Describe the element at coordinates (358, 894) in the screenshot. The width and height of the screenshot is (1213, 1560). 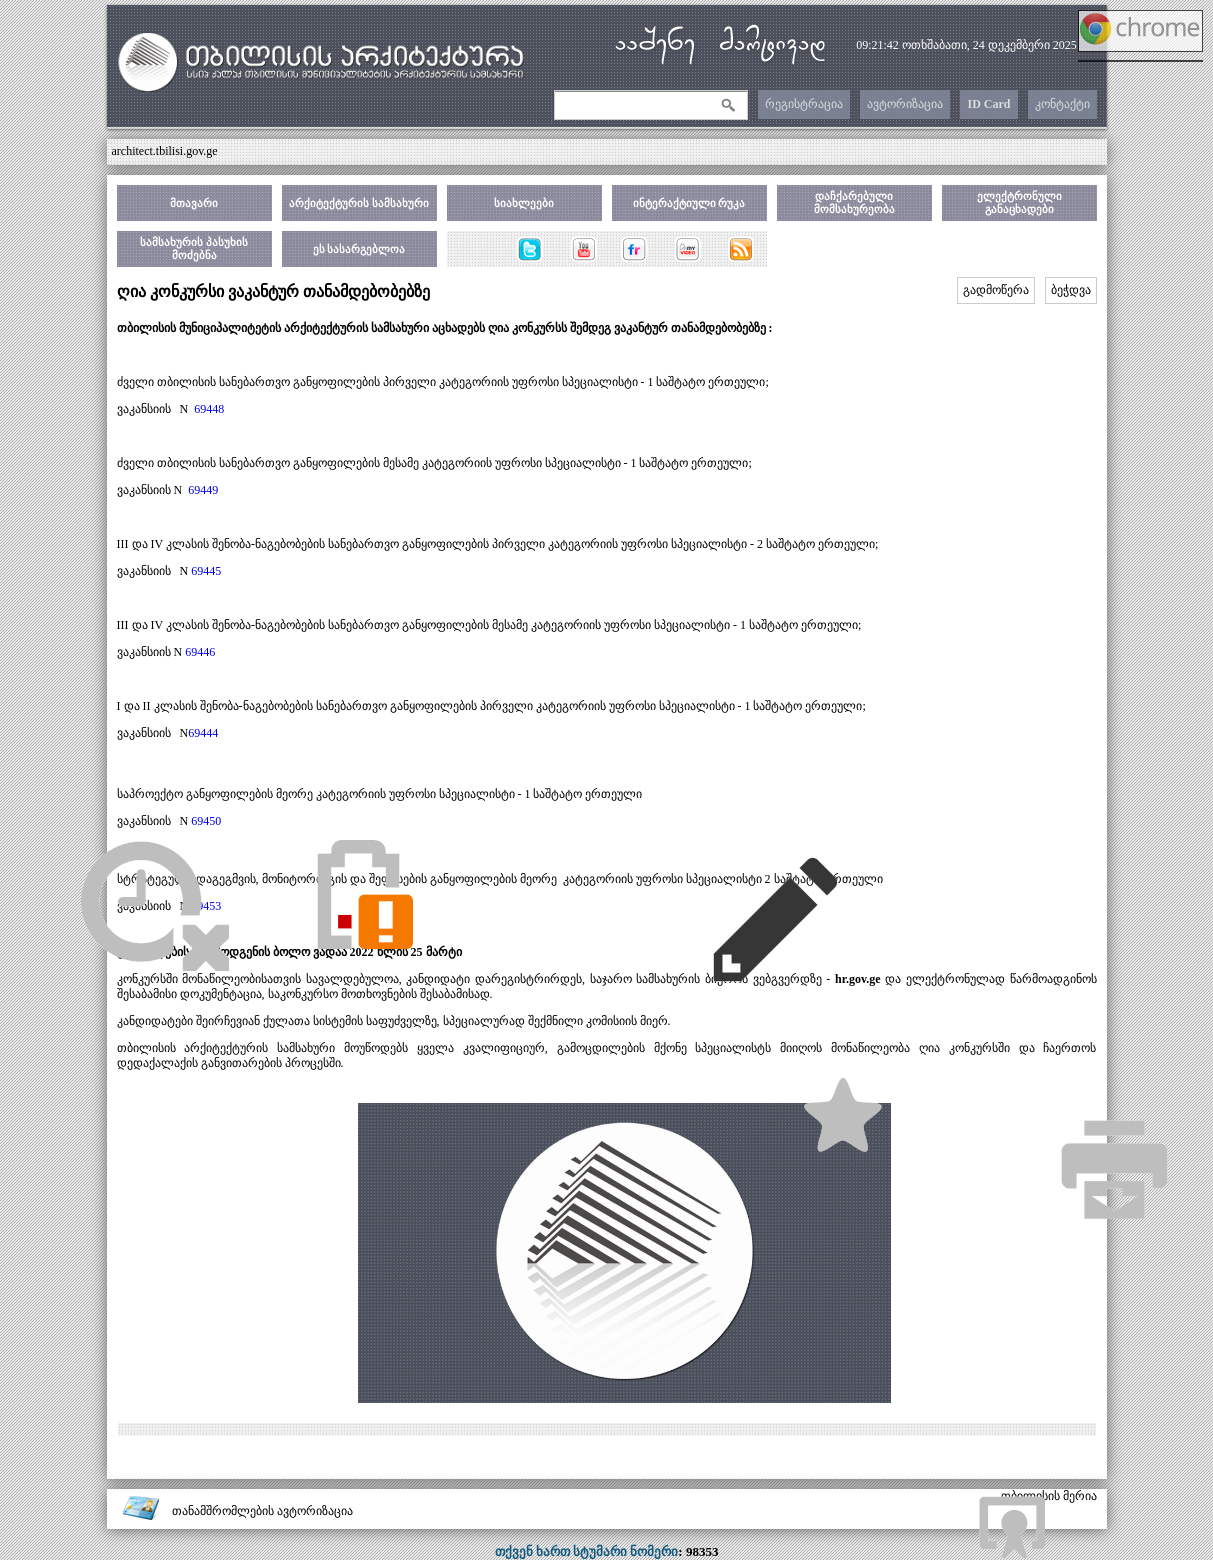
I see `indicates low battery warning` at that location.